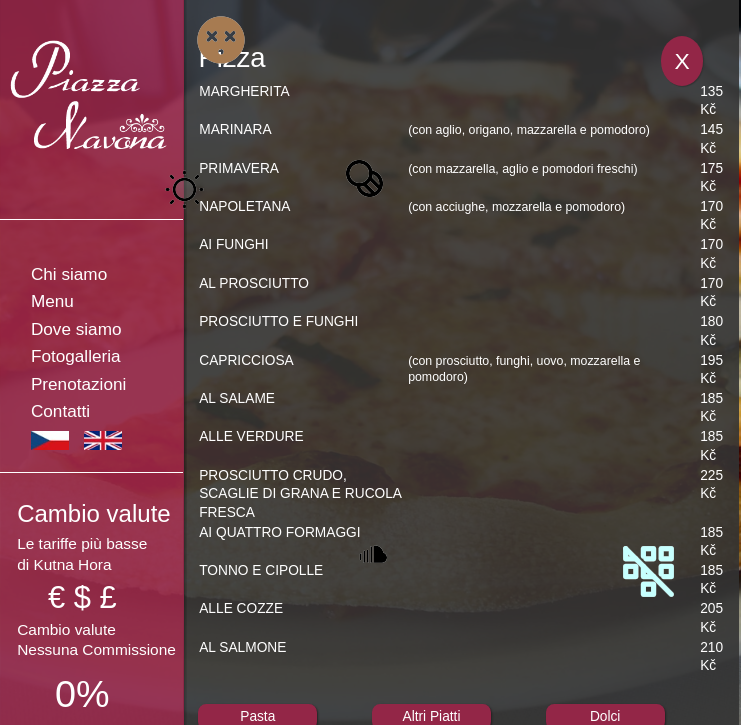  I want to click on dialpad is currently disabled, so click(648, 571).